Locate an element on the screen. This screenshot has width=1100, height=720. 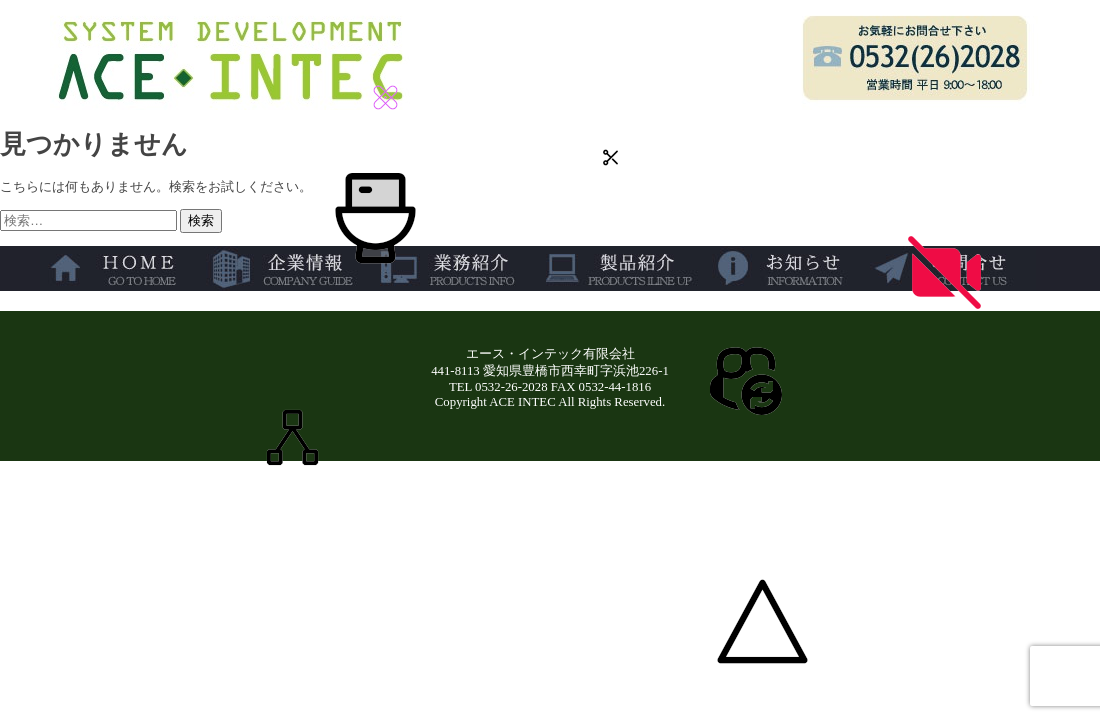
view subtype hierarchy in code editor is located at coordinates (294, 437).